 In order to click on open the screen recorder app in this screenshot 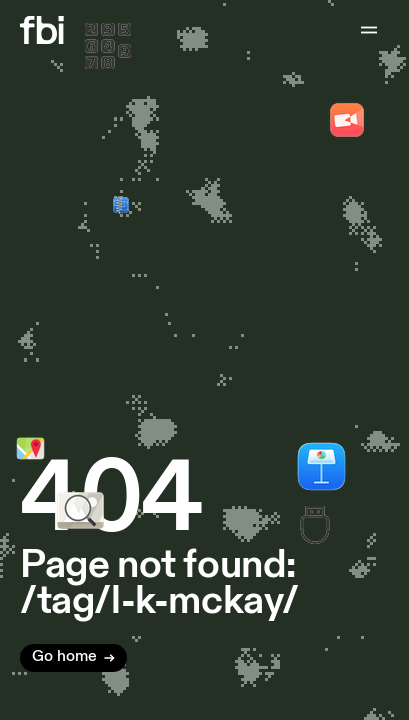, I will do `click(347, 120)`.